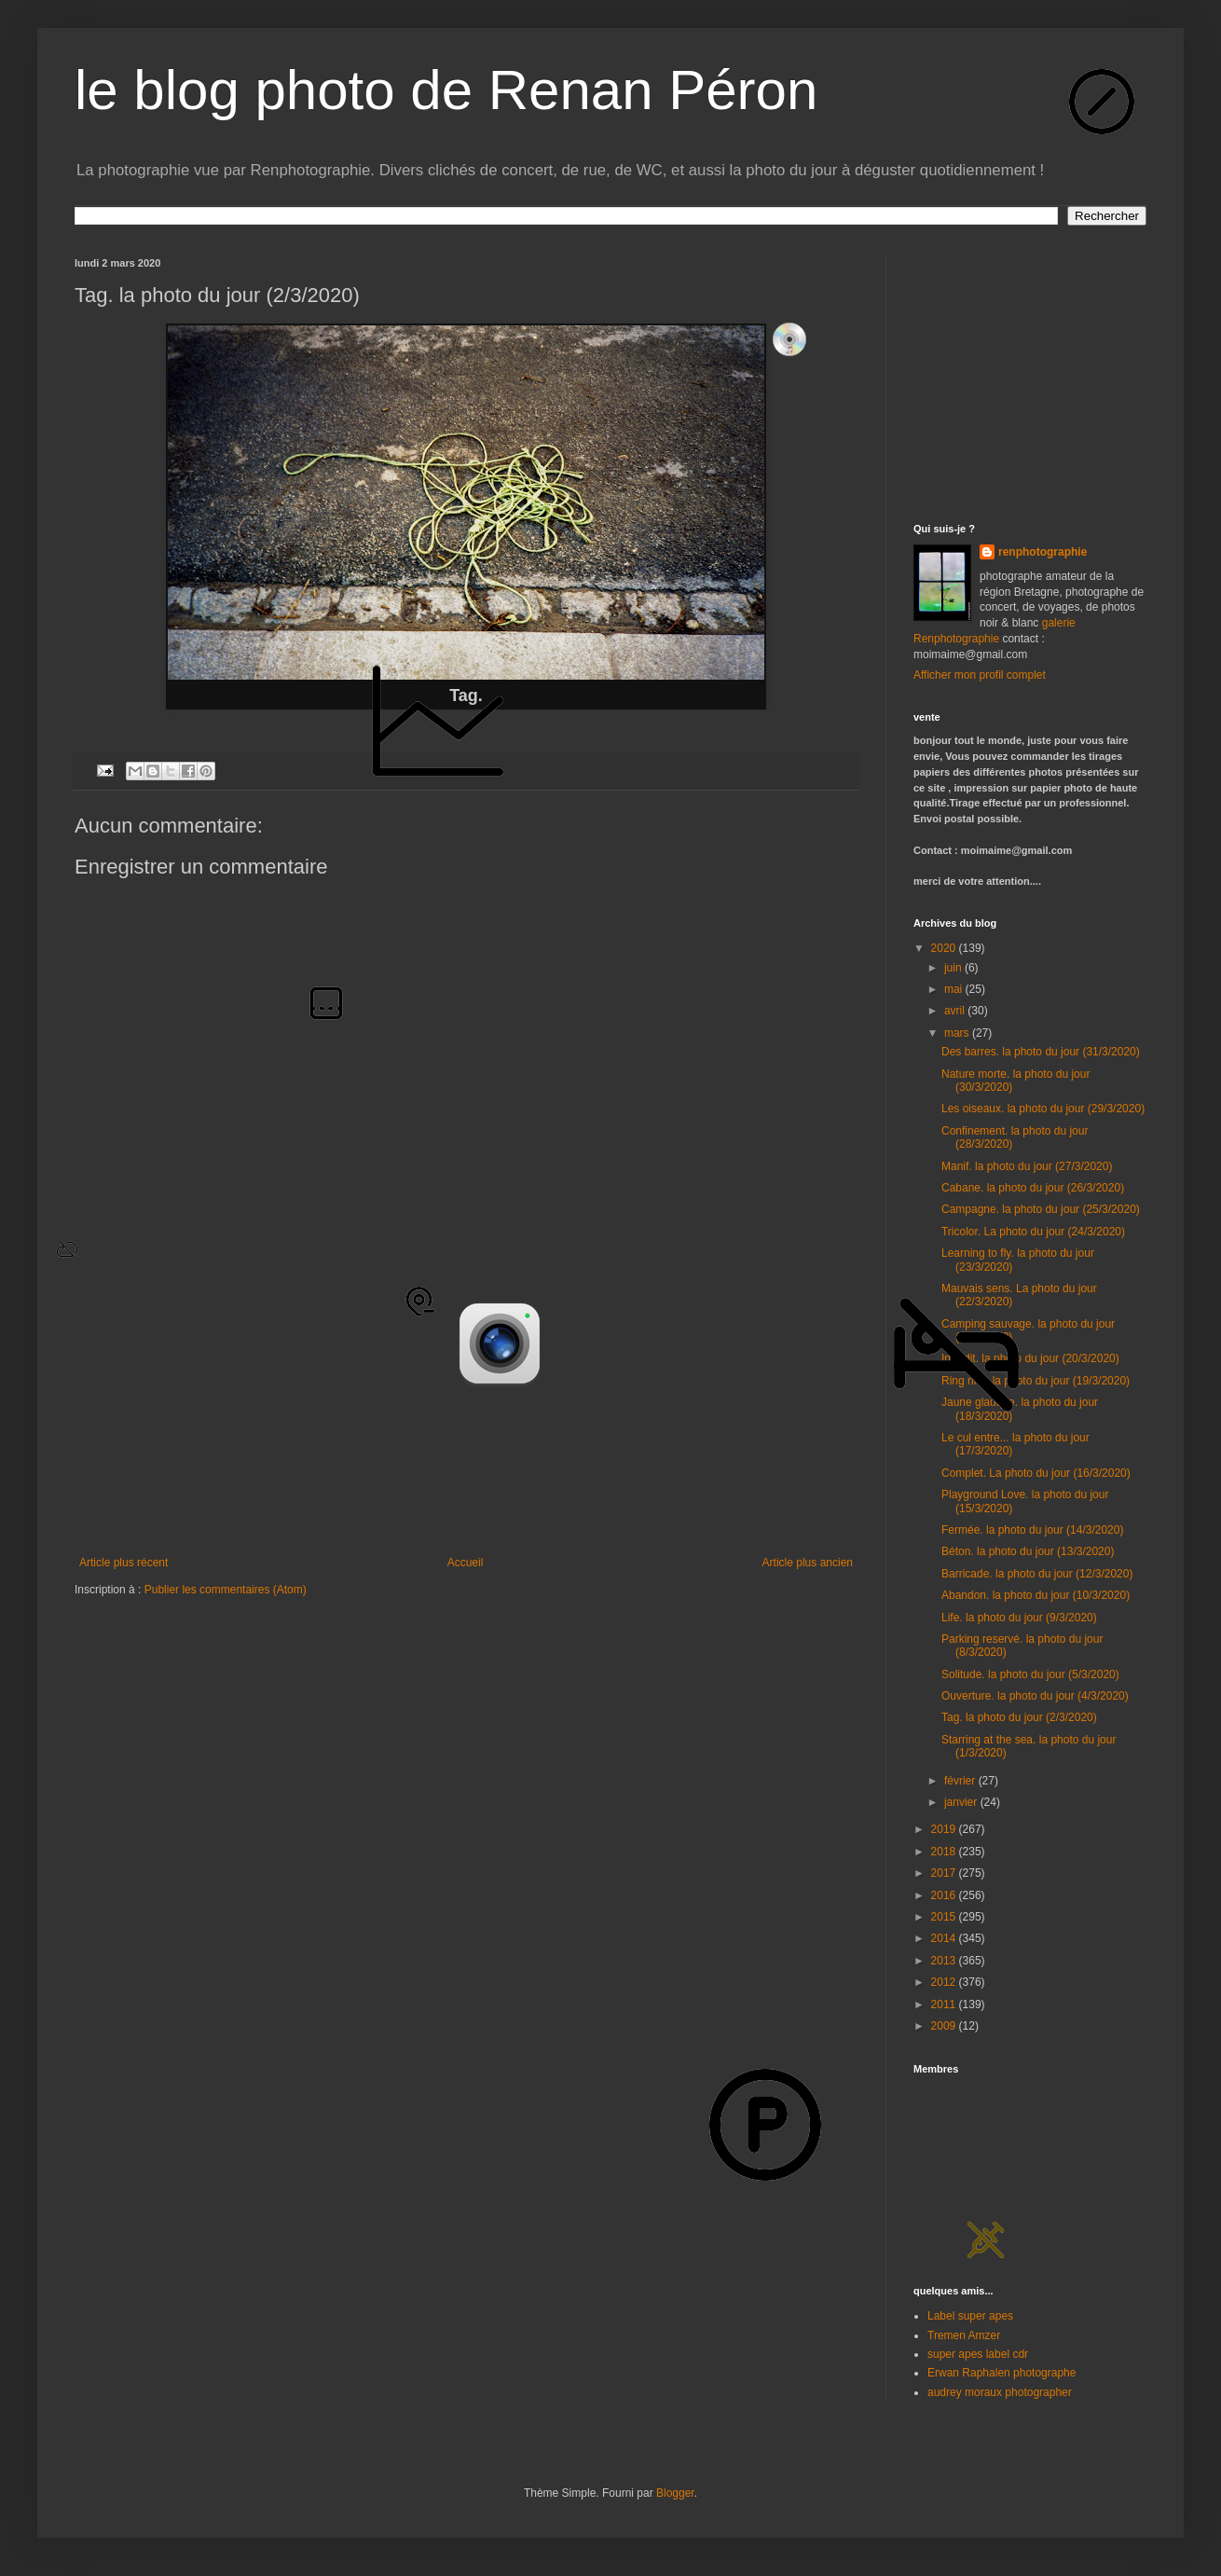 The image size is (1221, 2576). Describe the element at coordinates (418, 1301) in the screenshot. I see `remove a location pin from the map` at that location.